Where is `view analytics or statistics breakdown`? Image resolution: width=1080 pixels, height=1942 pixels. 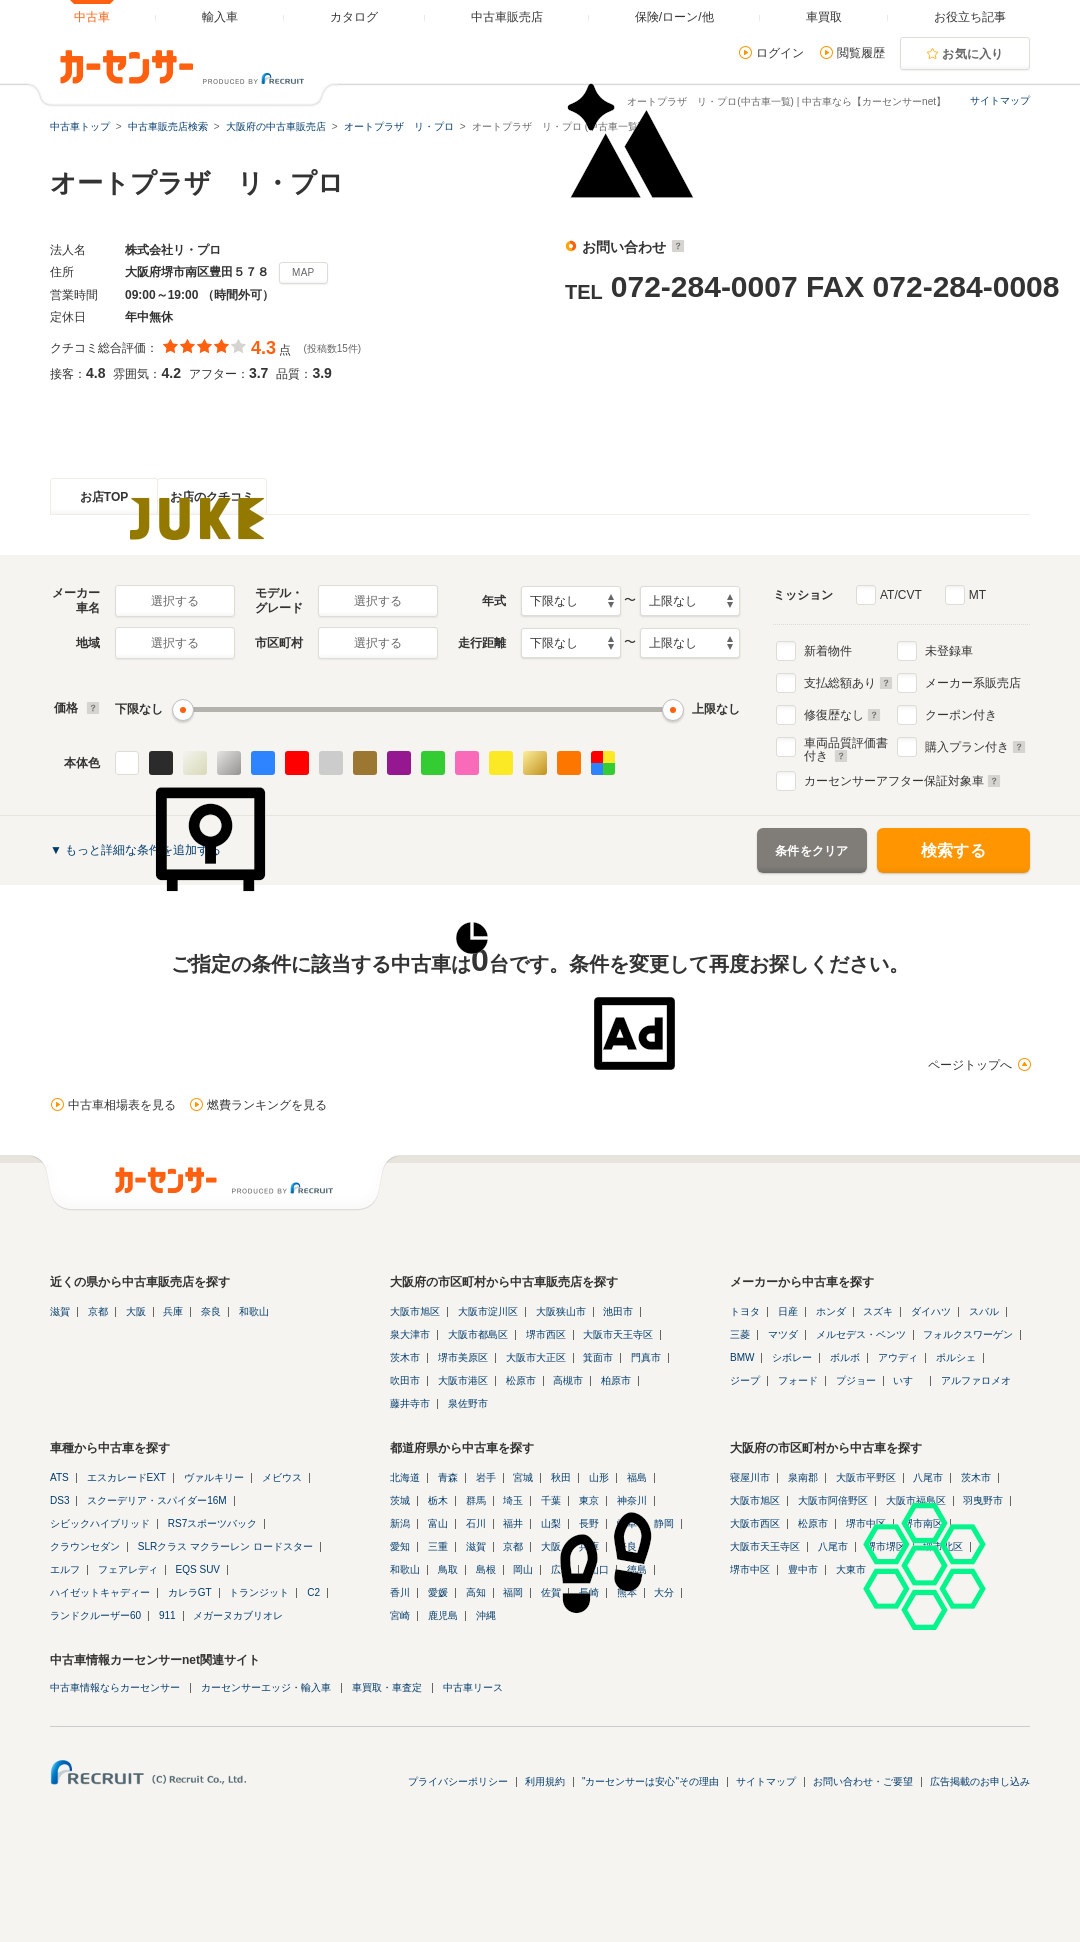 view analytics or statistics breakdown is located at coordinates (472, 938).